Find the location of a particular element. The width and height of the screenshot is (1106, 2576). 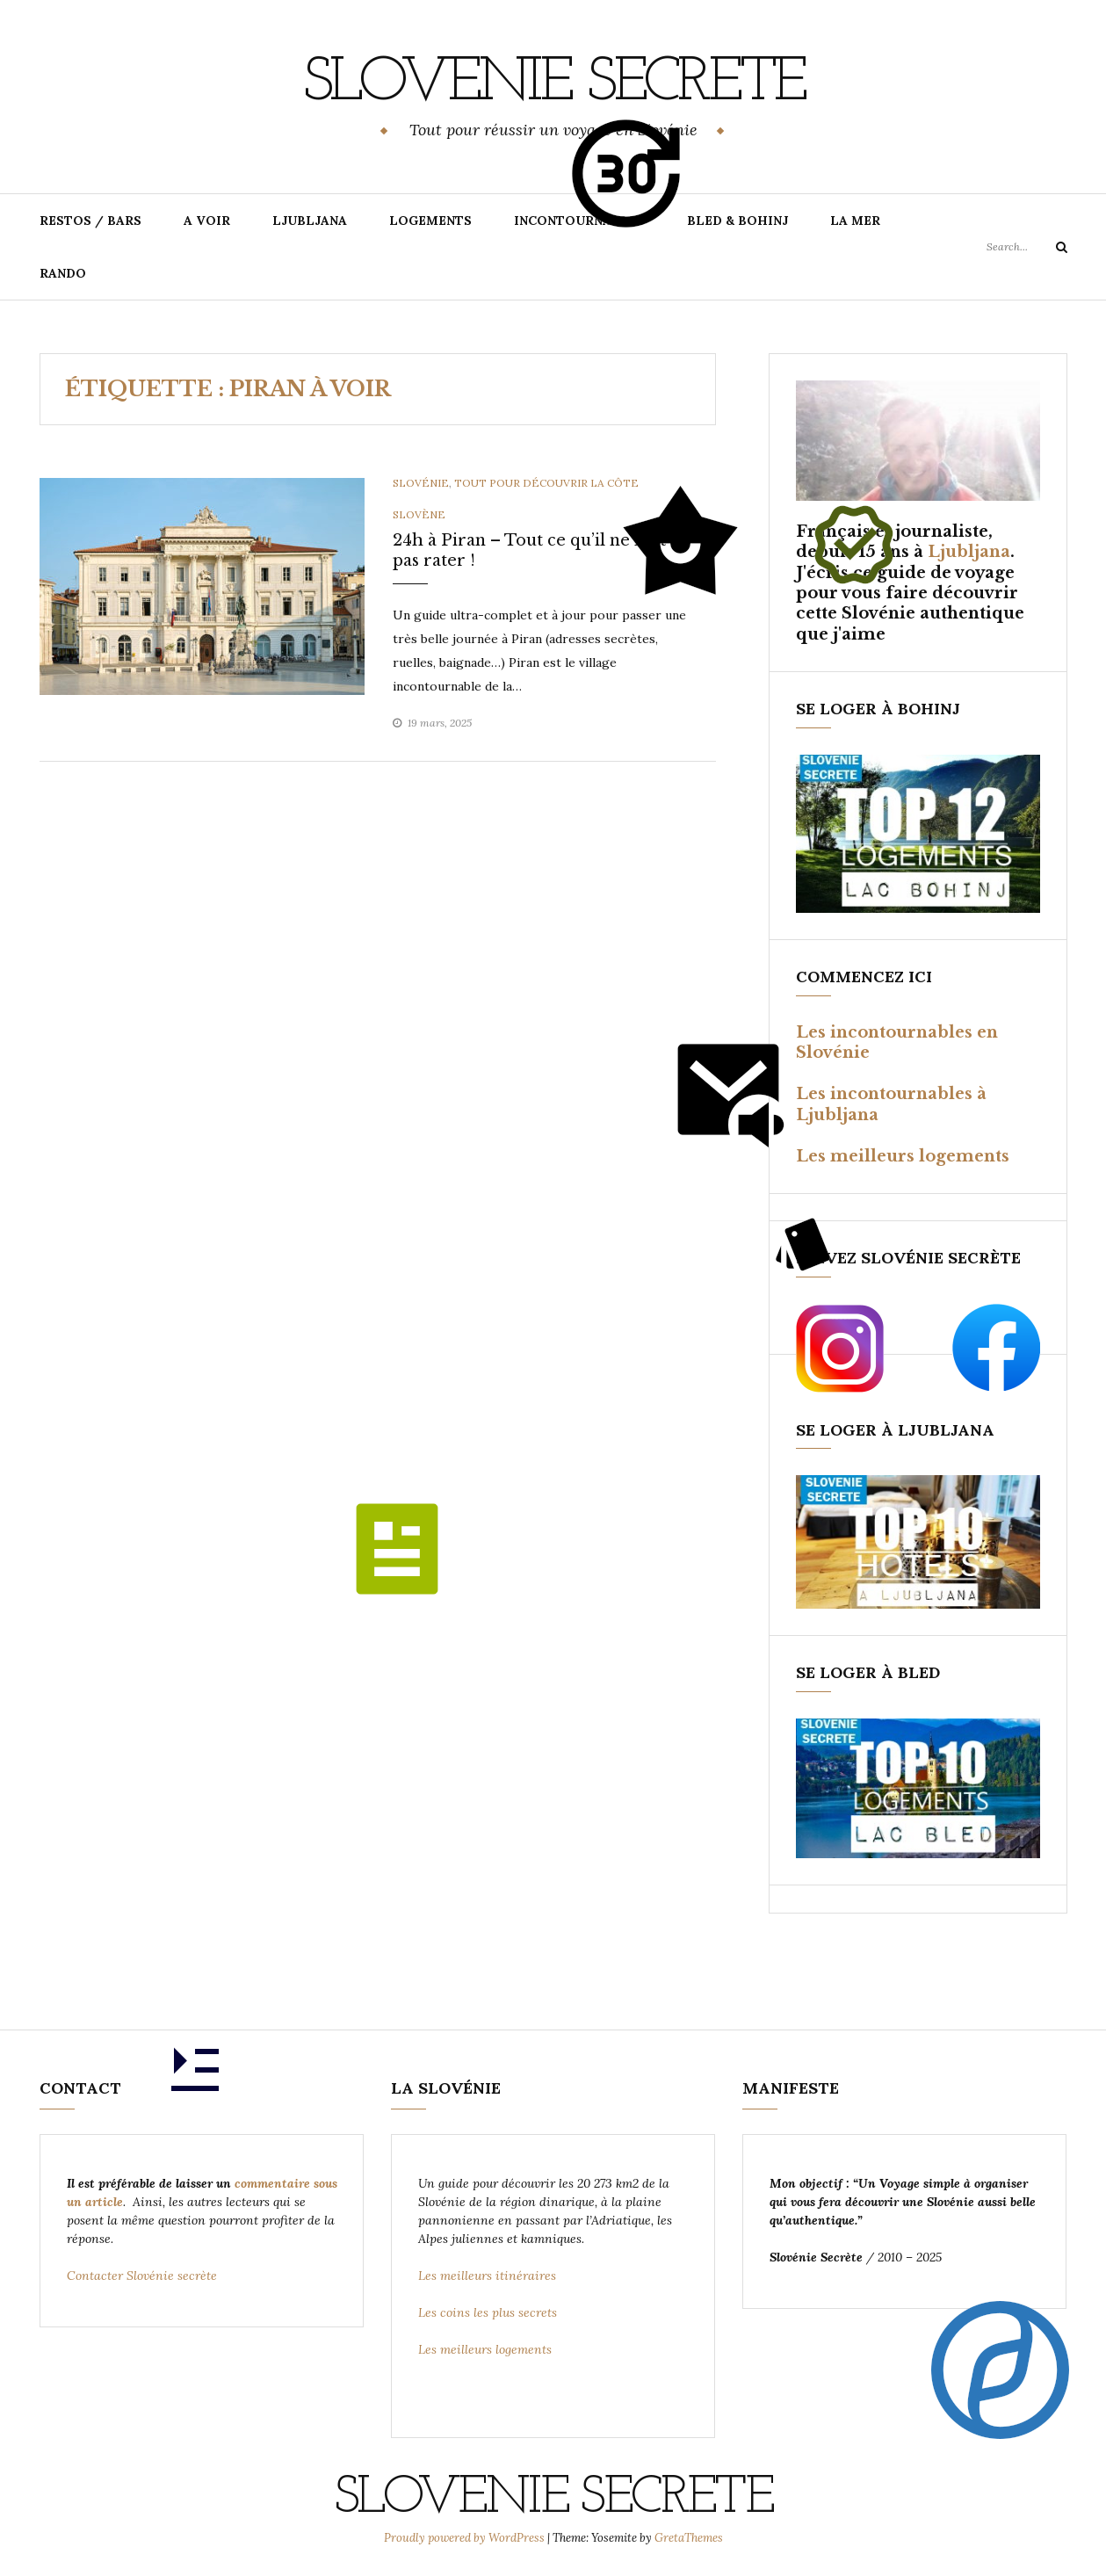

indicates a verified account or profile is located at coordinates (854, 545).